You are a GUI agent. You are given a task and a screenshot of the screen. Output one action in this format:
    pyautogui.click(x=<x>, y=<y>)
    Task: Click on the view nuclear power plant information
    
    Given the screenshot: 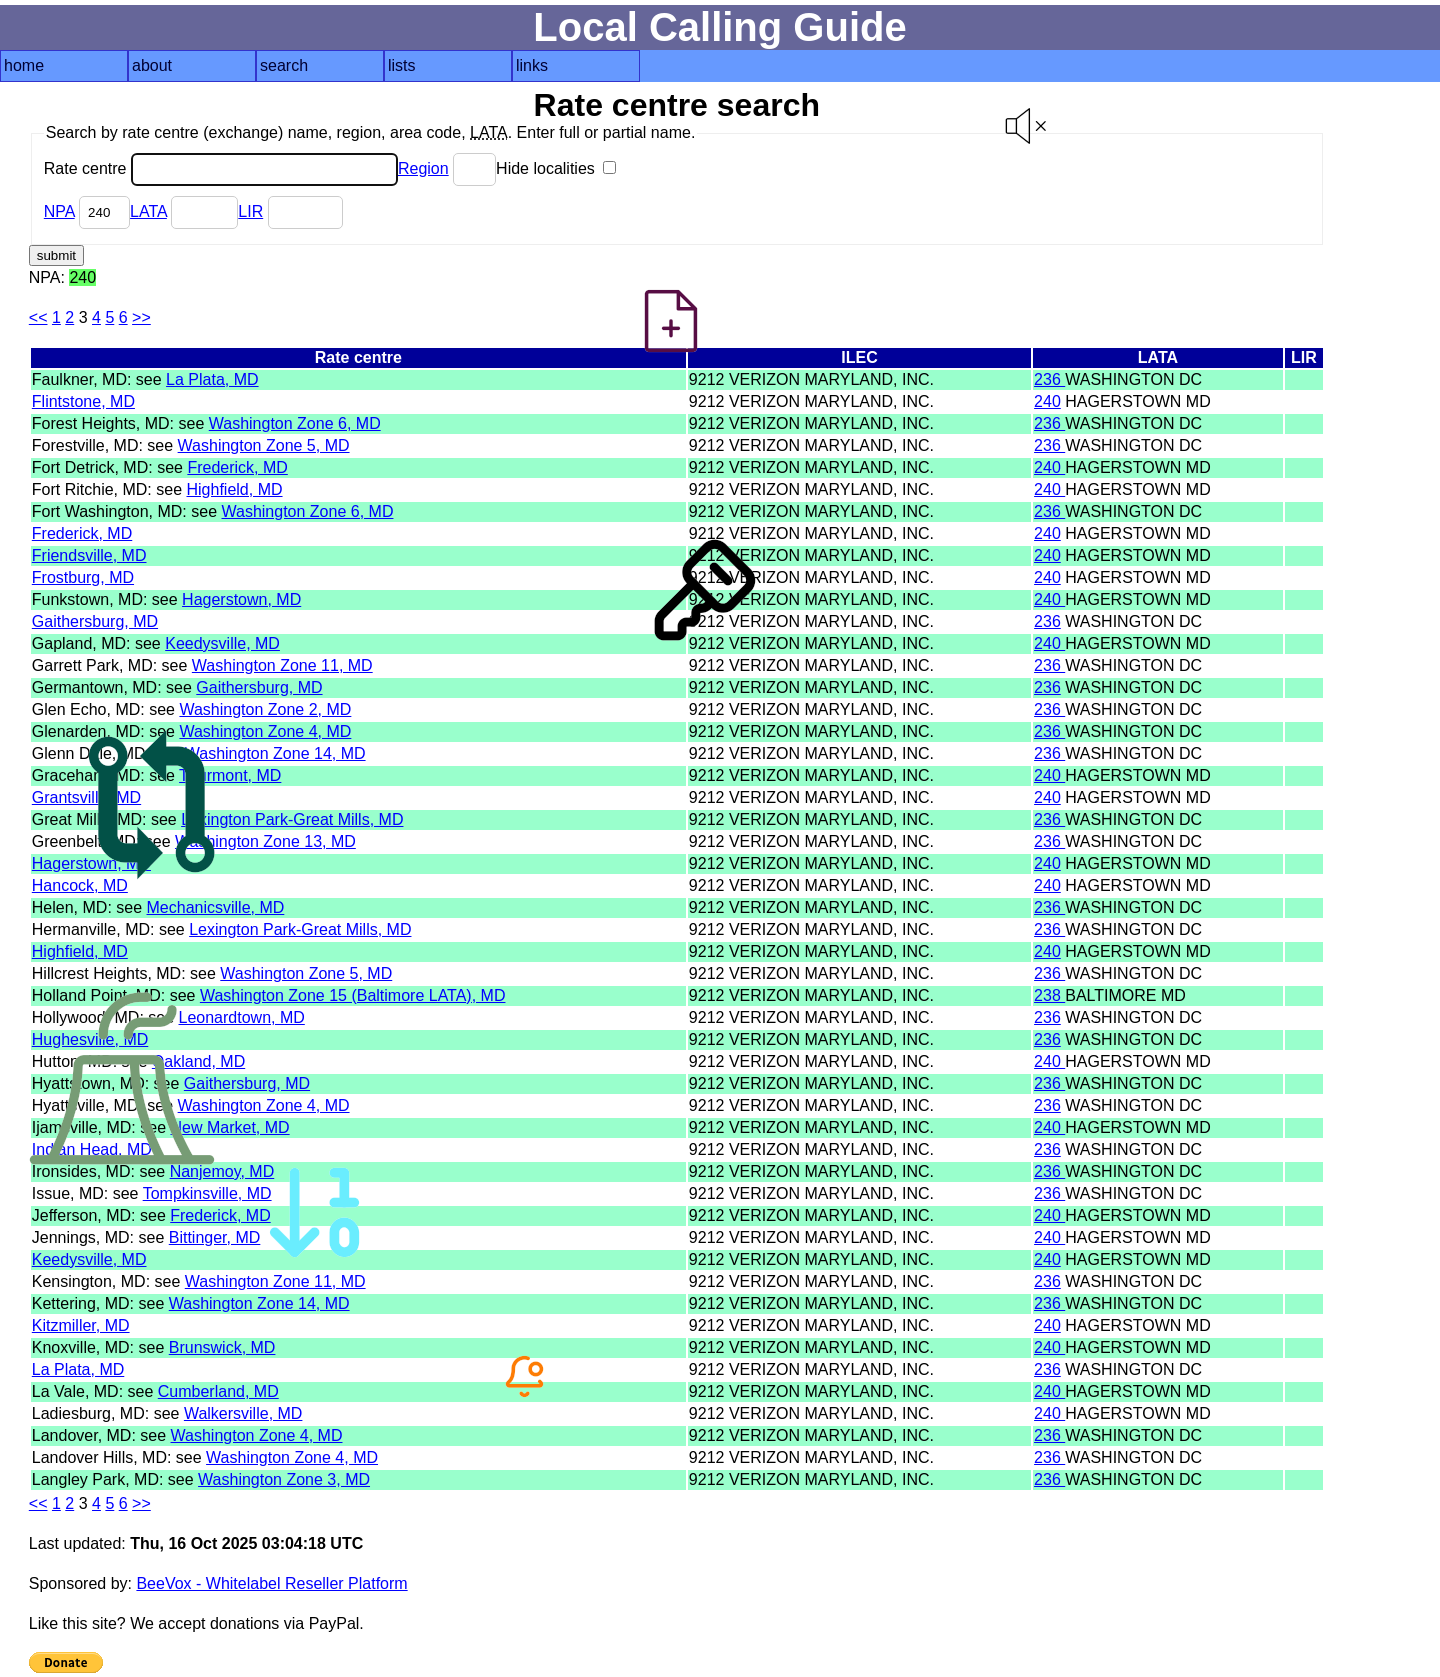 What is the action you would take?
    pyautogui.click(x=122, y=1091)
    